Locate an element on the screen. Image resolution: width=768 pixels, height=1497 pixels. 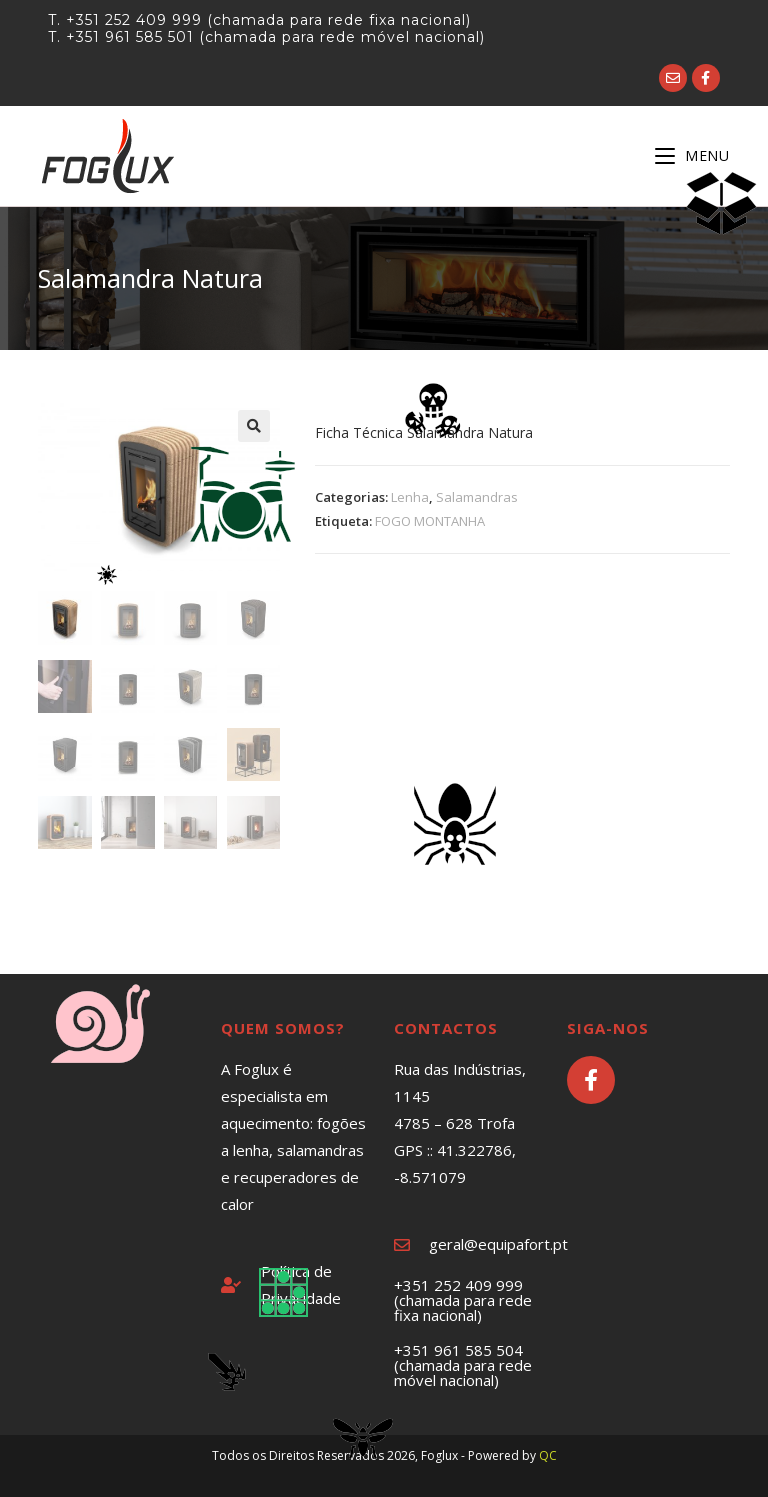
access drum or percussion instruments is located at coordinates (242, 490).